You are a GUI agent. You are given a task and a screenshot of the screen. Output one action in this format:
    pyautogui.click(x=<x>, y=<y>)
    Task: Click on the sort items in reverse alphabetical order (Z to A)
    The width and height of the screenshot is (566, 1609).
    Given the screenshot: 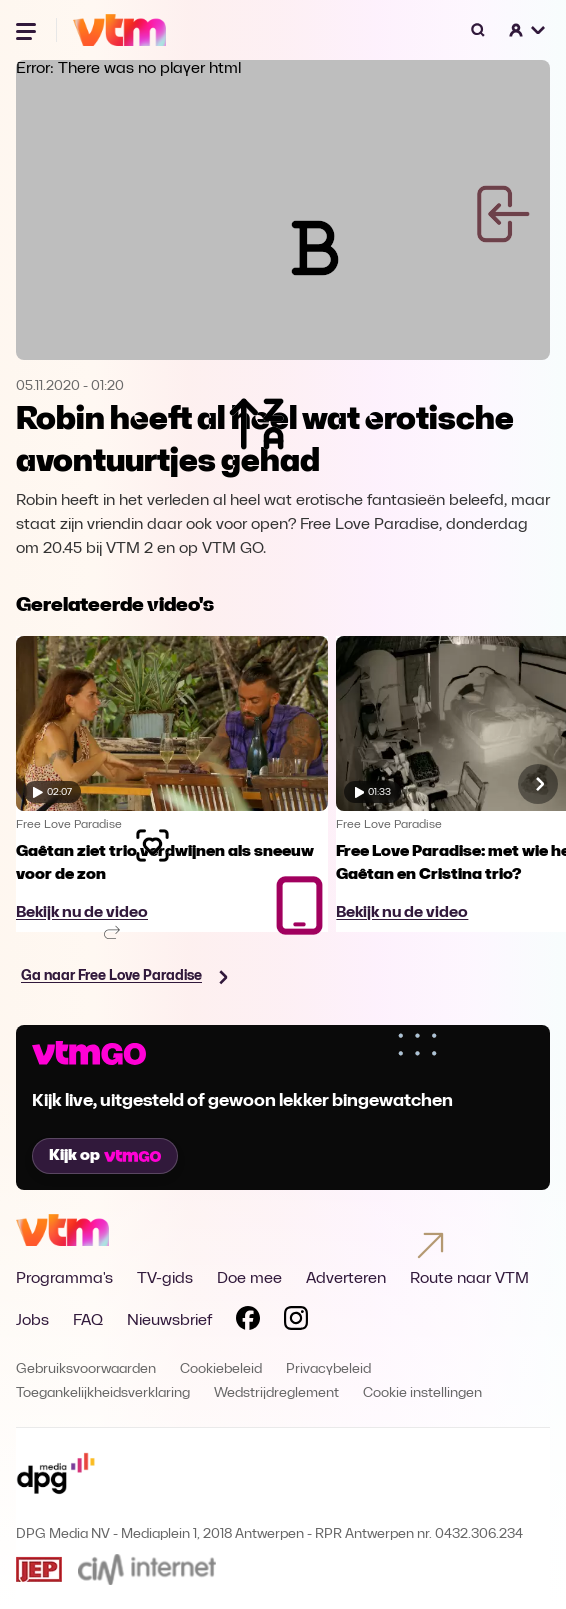 What is the action you would take?
    pyautogui.click(x=258, y=424)
    